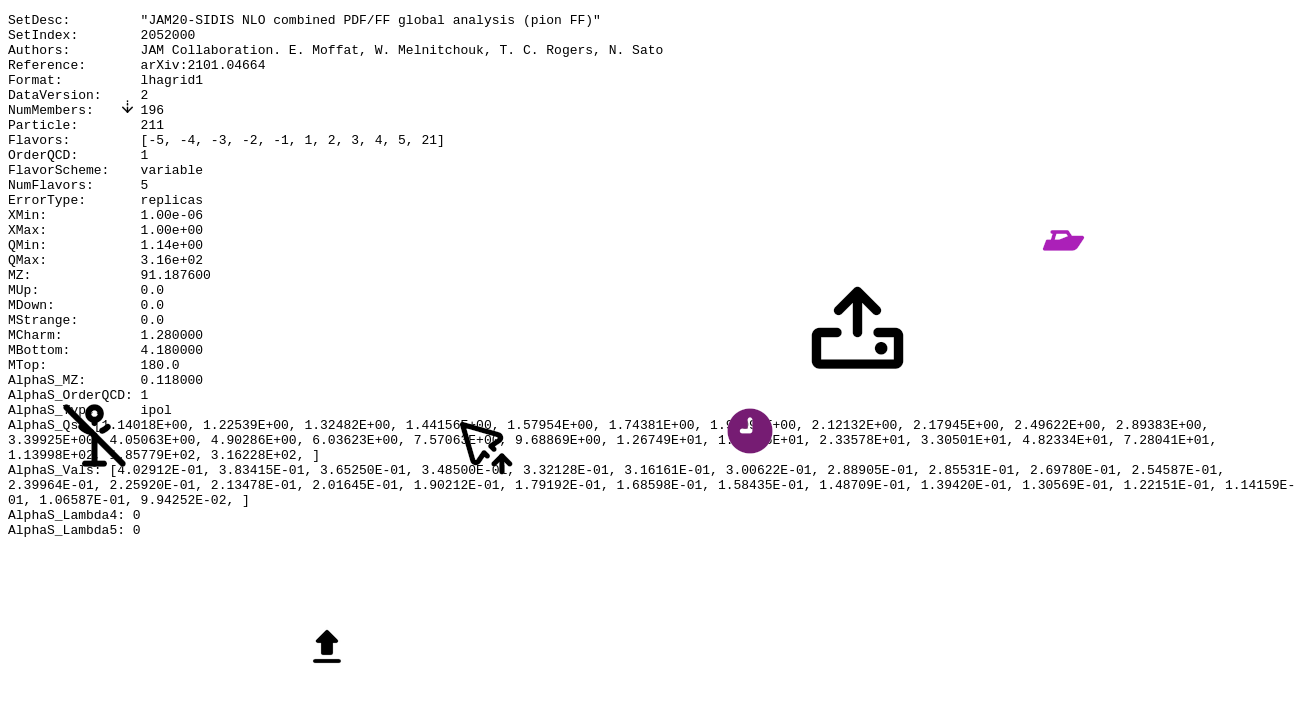  Describe the element at coordinates (483, 445) in the screenshot. I see `scroll to top of page` at that location.